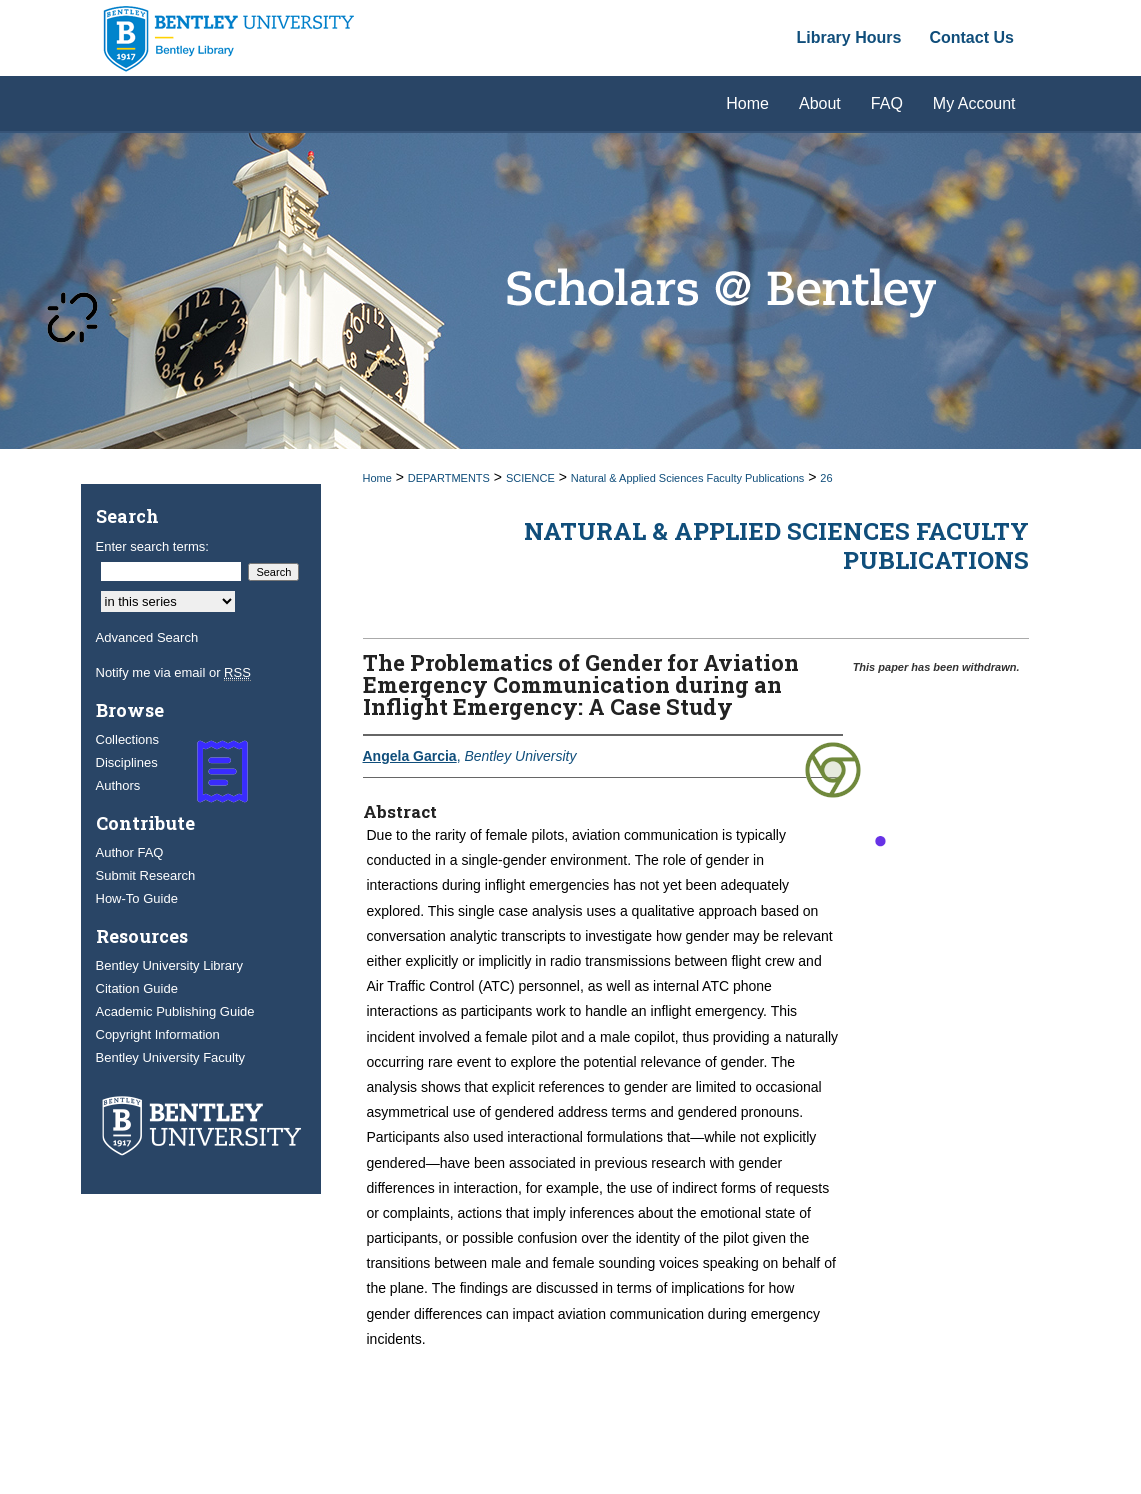  Describe the element at coordinates (932, 799) in the screenshot. I see `no signal or connection unavailable` at that location.